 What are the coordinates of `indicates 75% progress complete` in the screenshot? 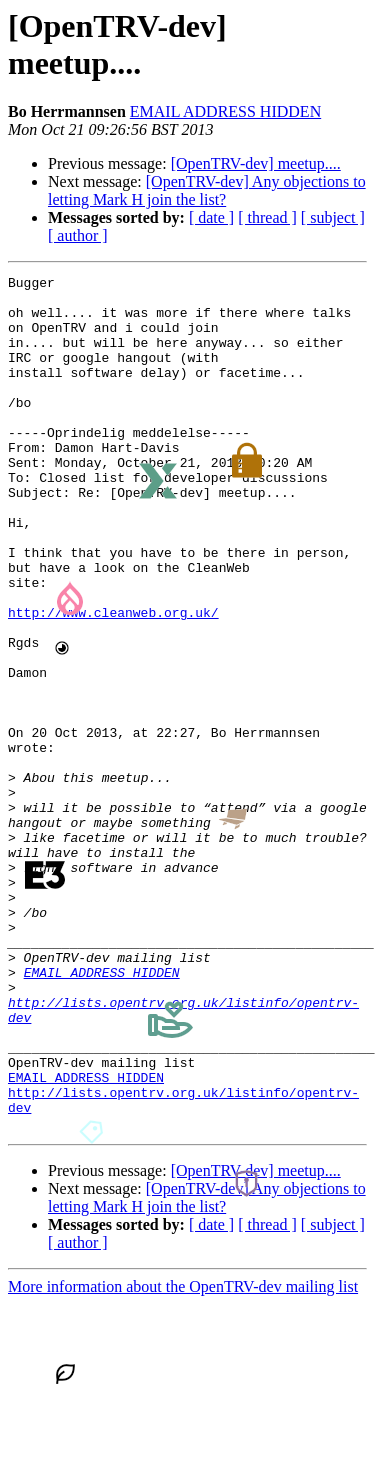 It's located at (62, 648).